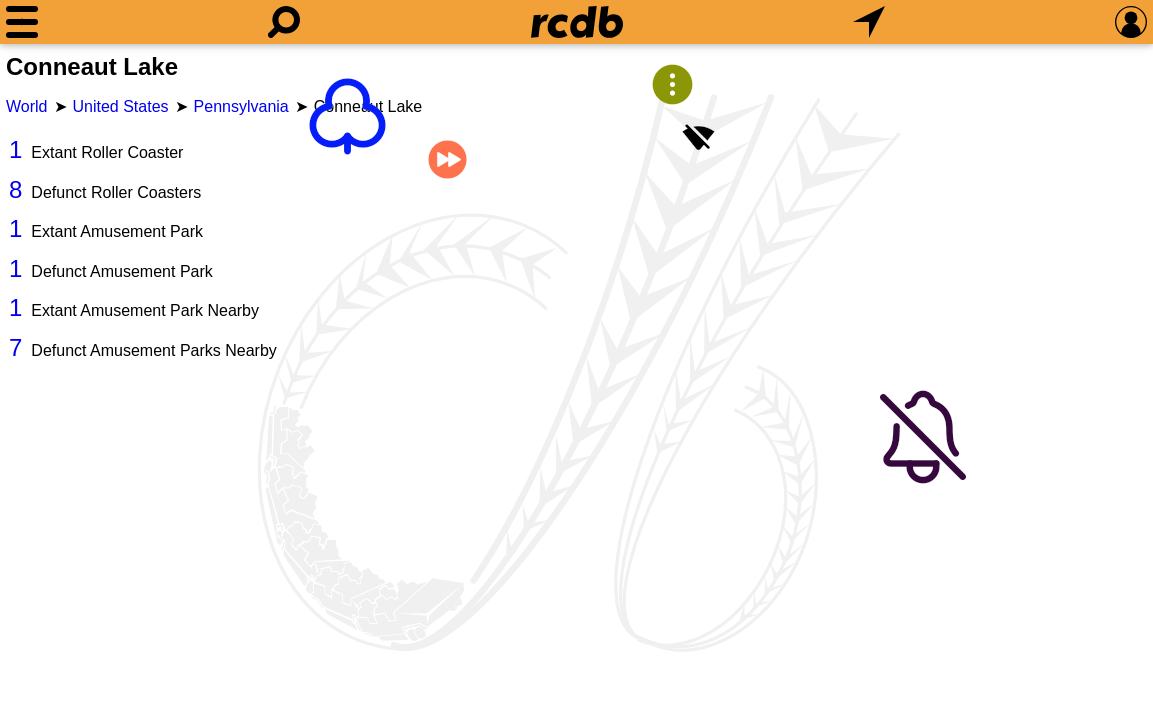  Describe the element at coordinates (698, 138) in the screenshot. I see `indicates wifi is disconnected or unavailable` at that location.